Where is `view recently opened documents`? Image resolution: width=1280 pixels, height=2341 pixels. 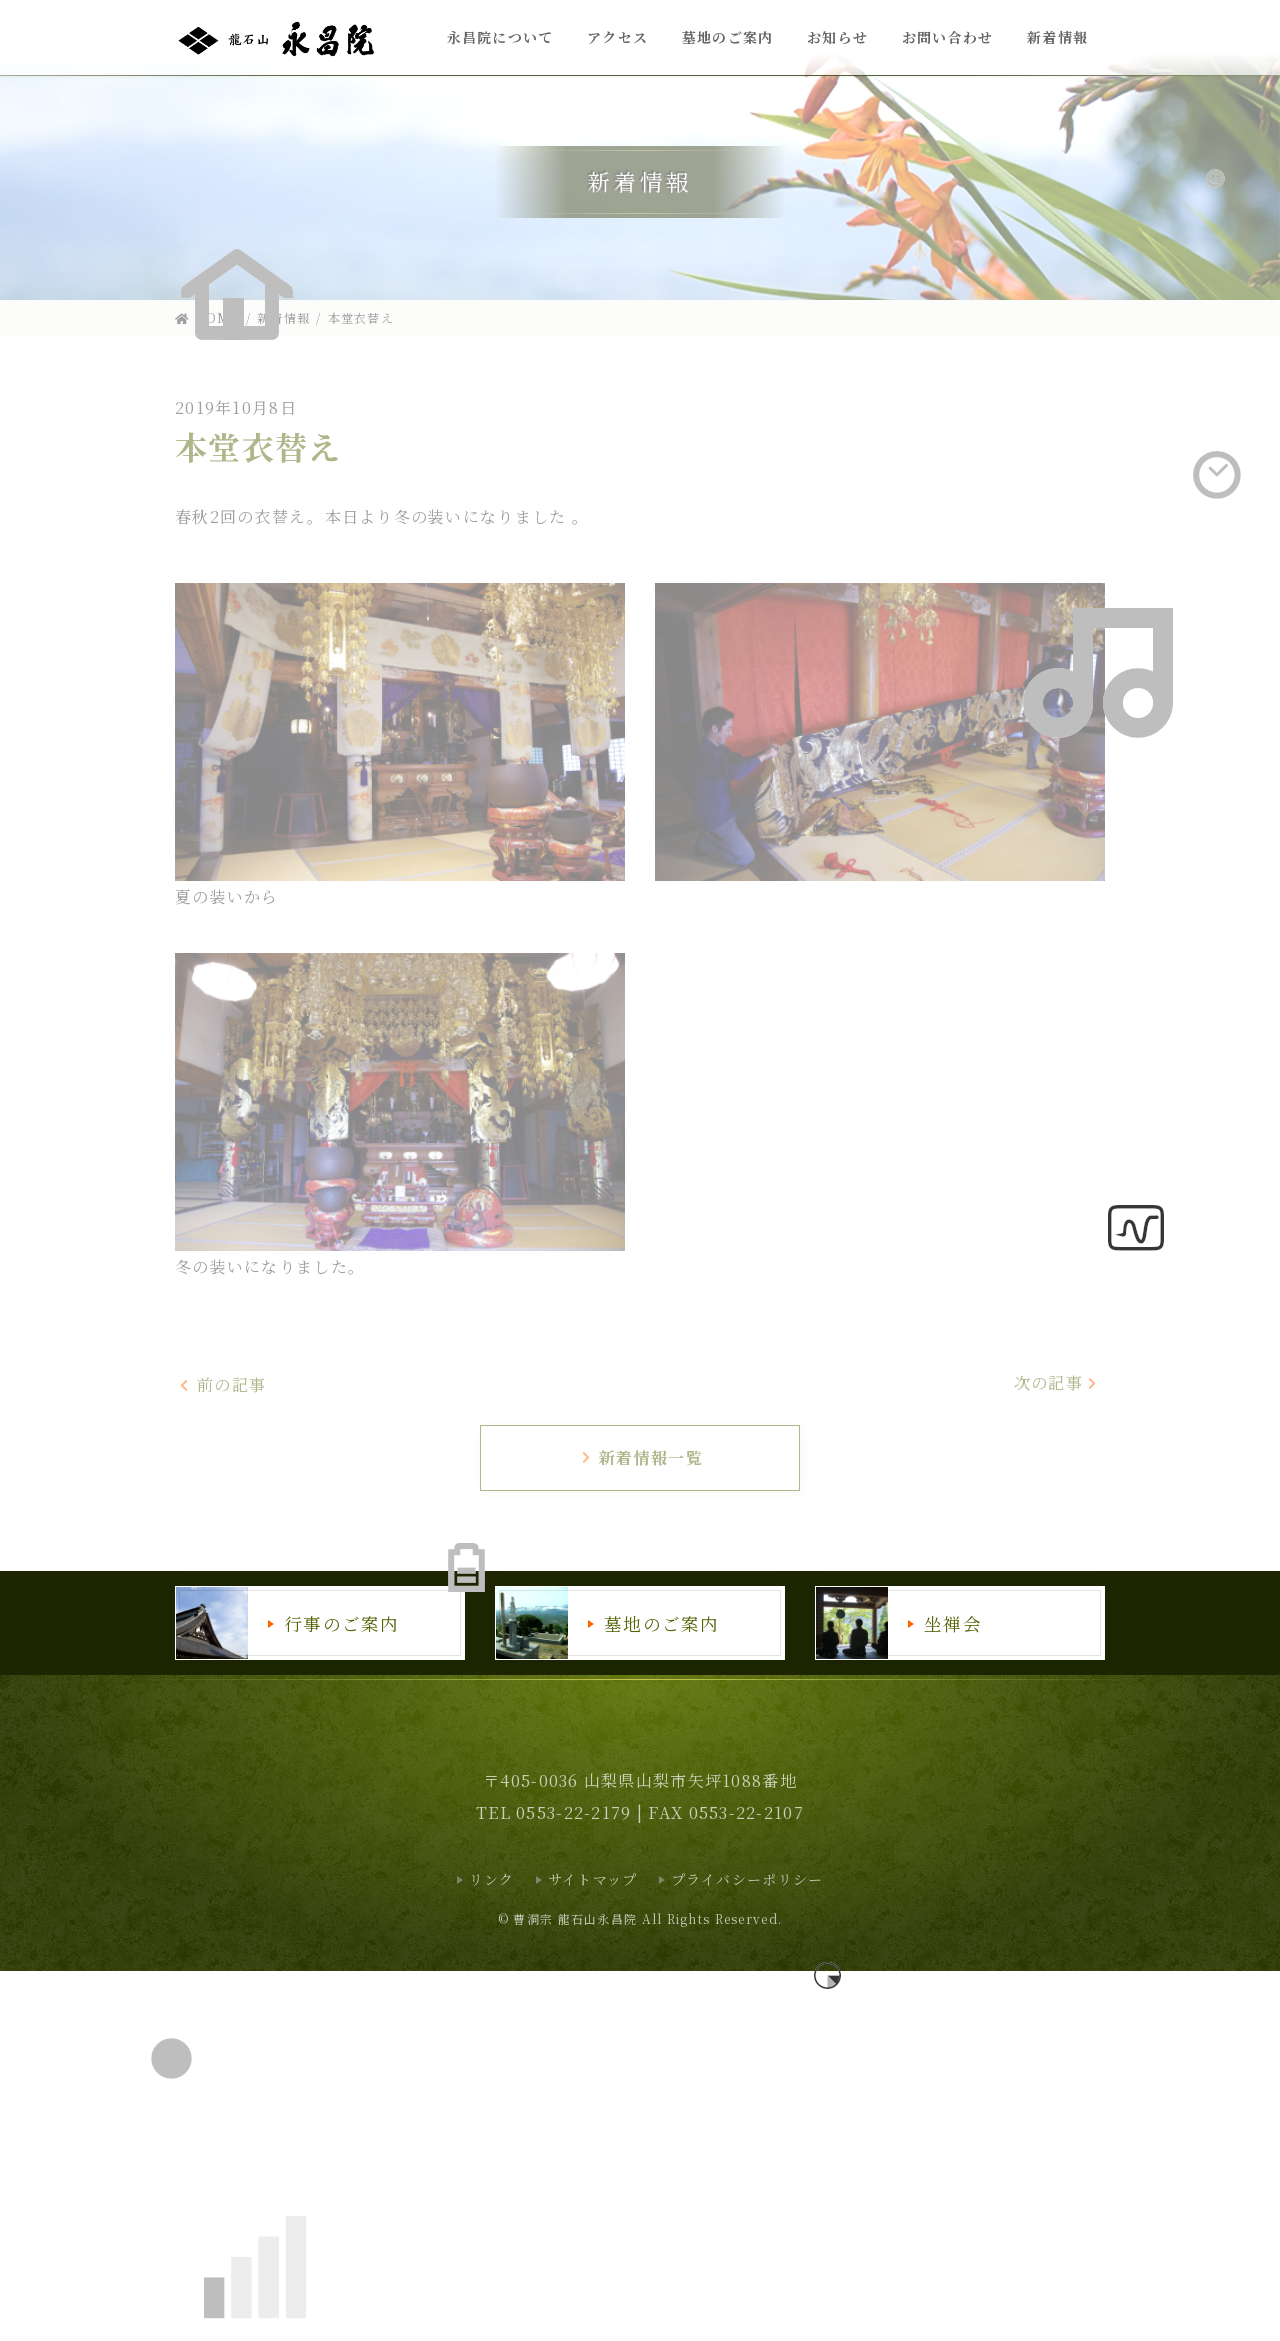
view recently opened documents is located at coordinates (1218, 476).